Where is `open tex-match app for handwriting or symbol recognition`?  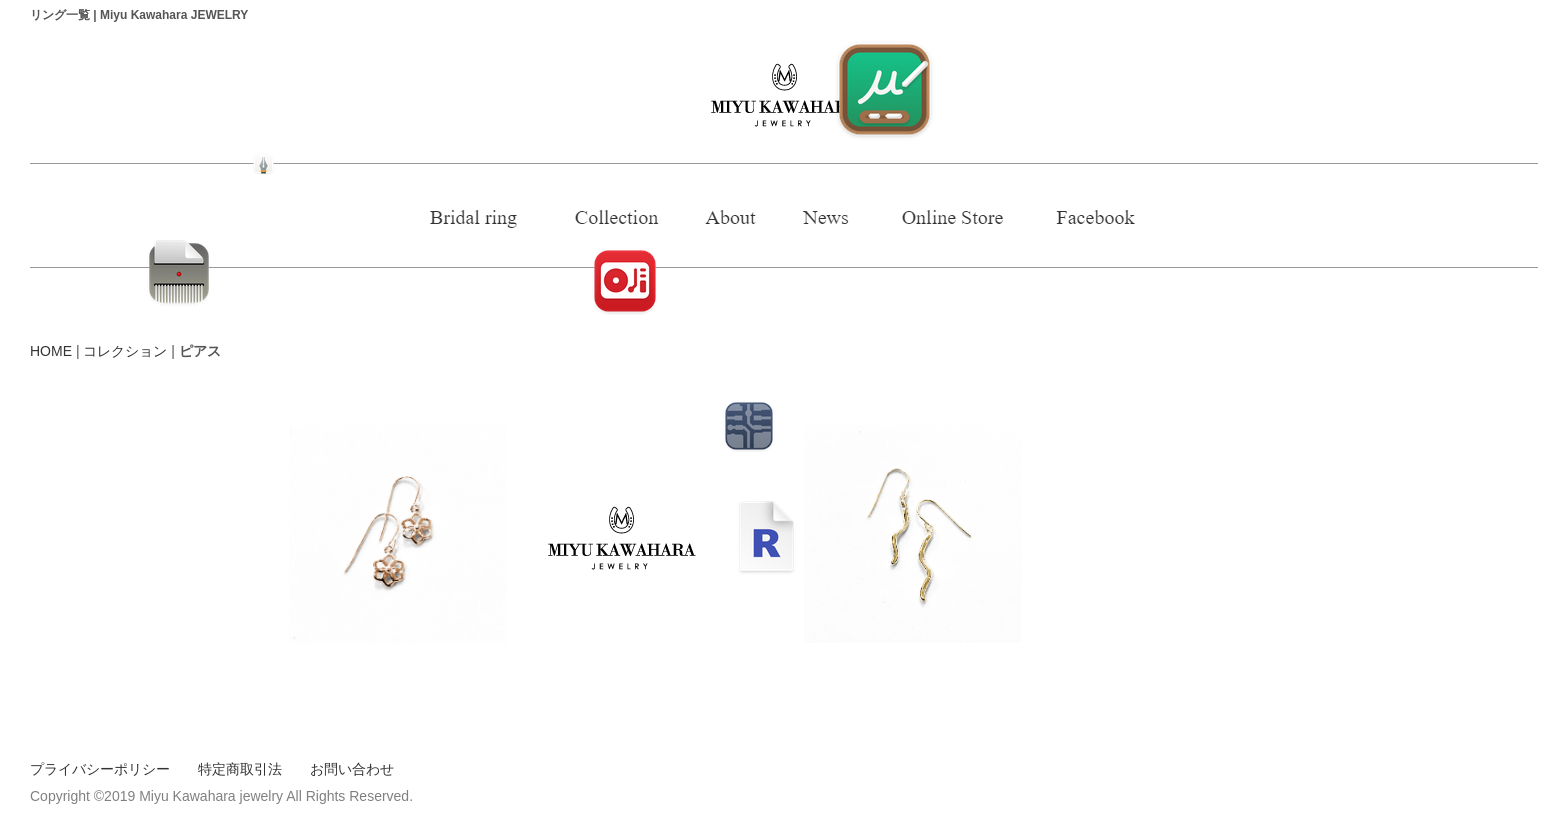
open tex-match app for handwriting or symbol recognition is located at coordinates (884, 89).